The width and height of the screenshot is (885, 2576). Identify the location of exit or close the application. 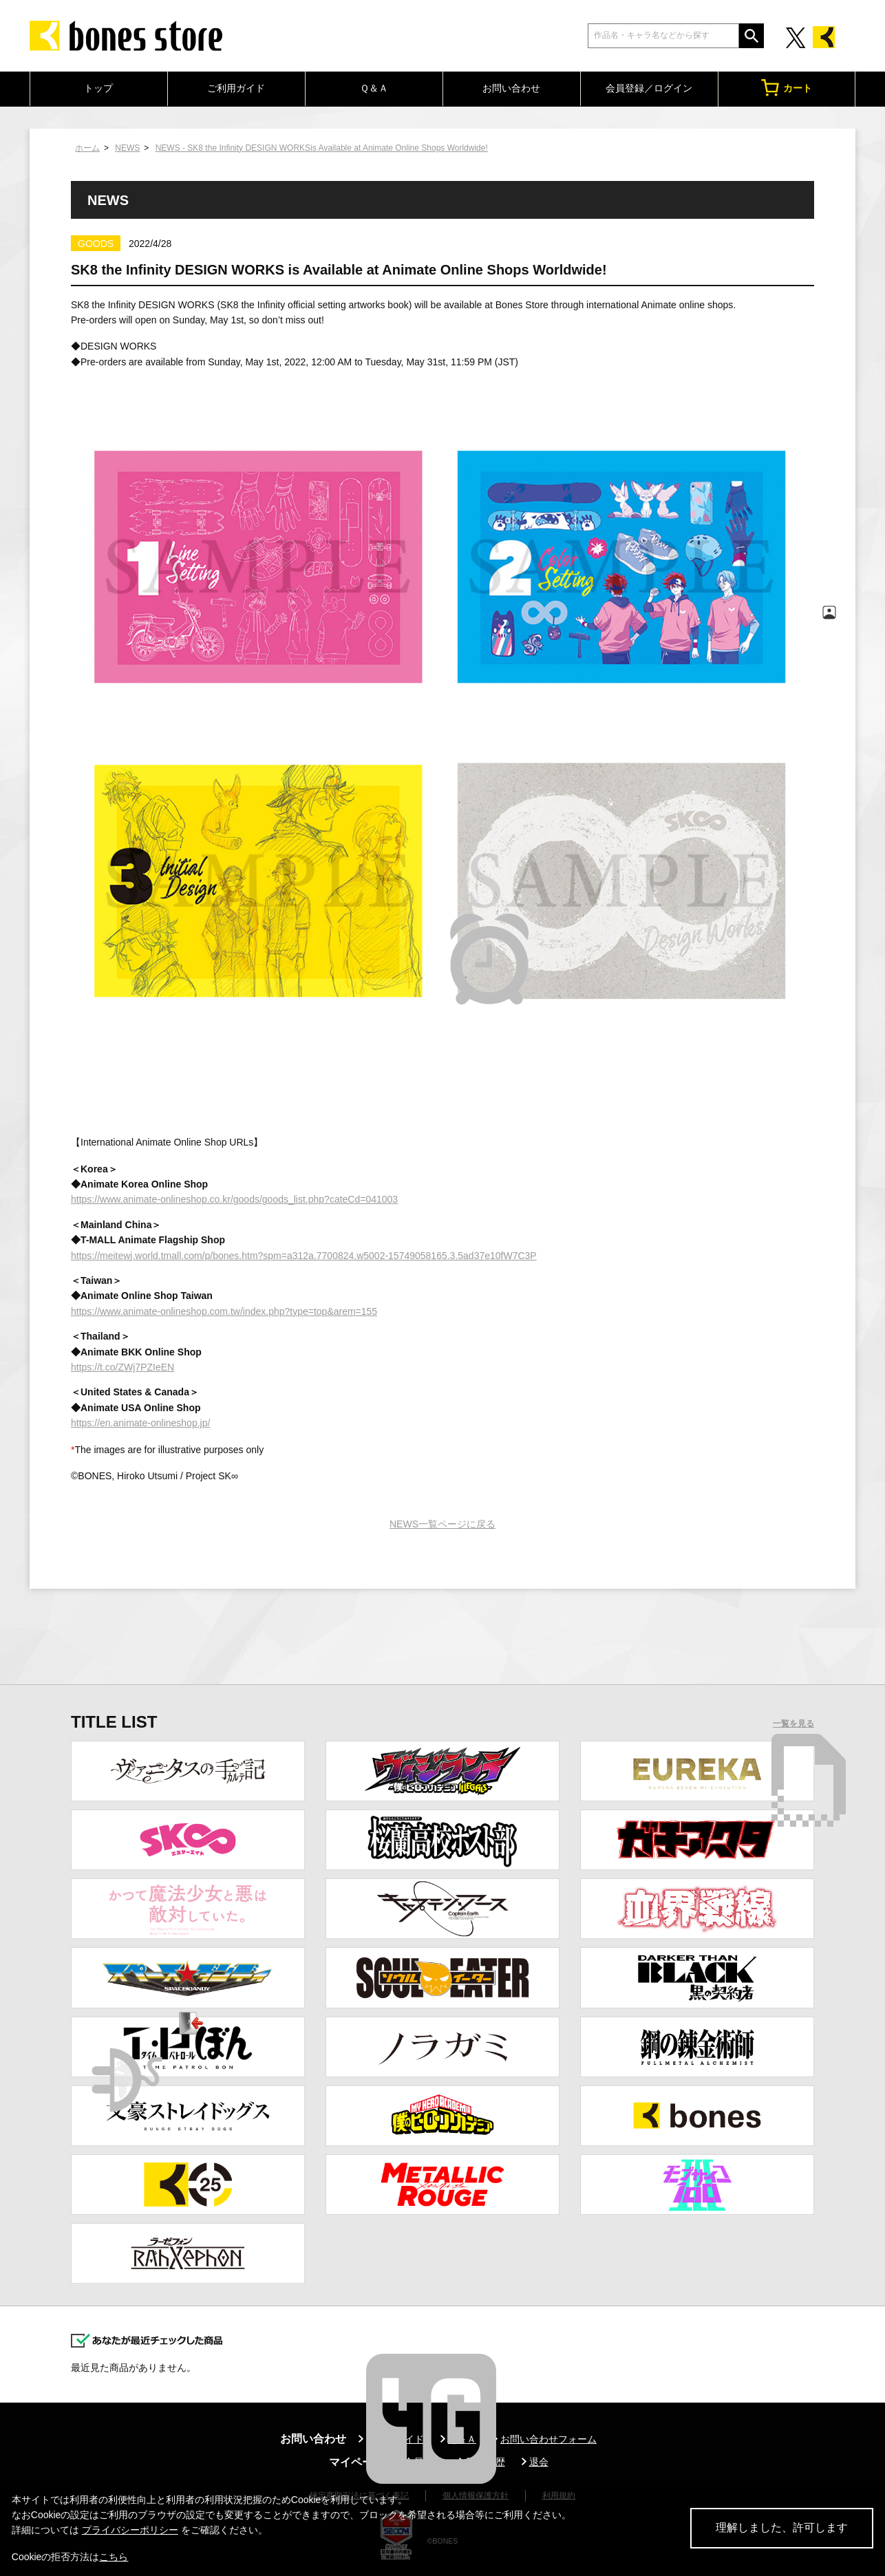
(191, 2024).